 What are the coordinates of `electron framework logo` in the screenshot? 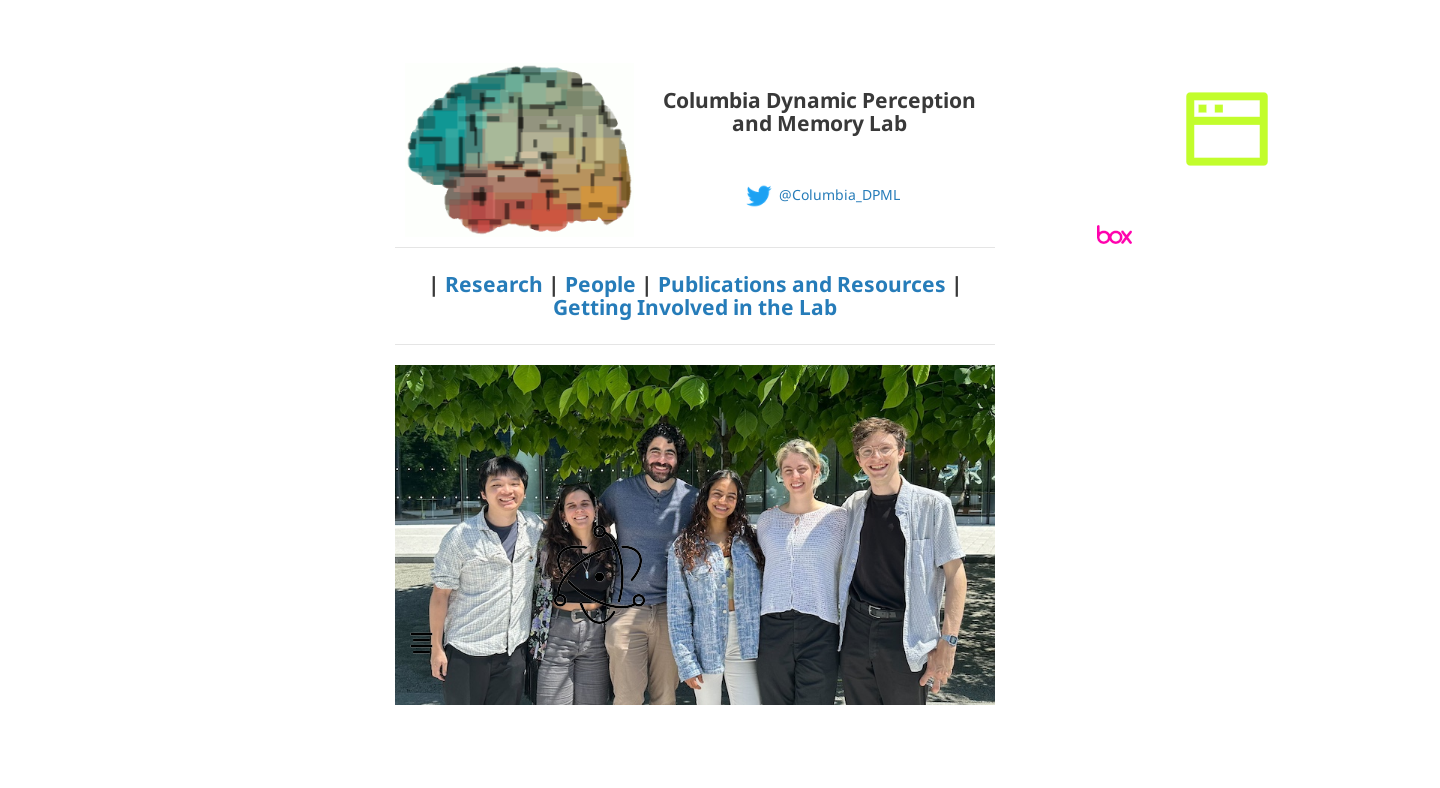 It's located at (599, 574).